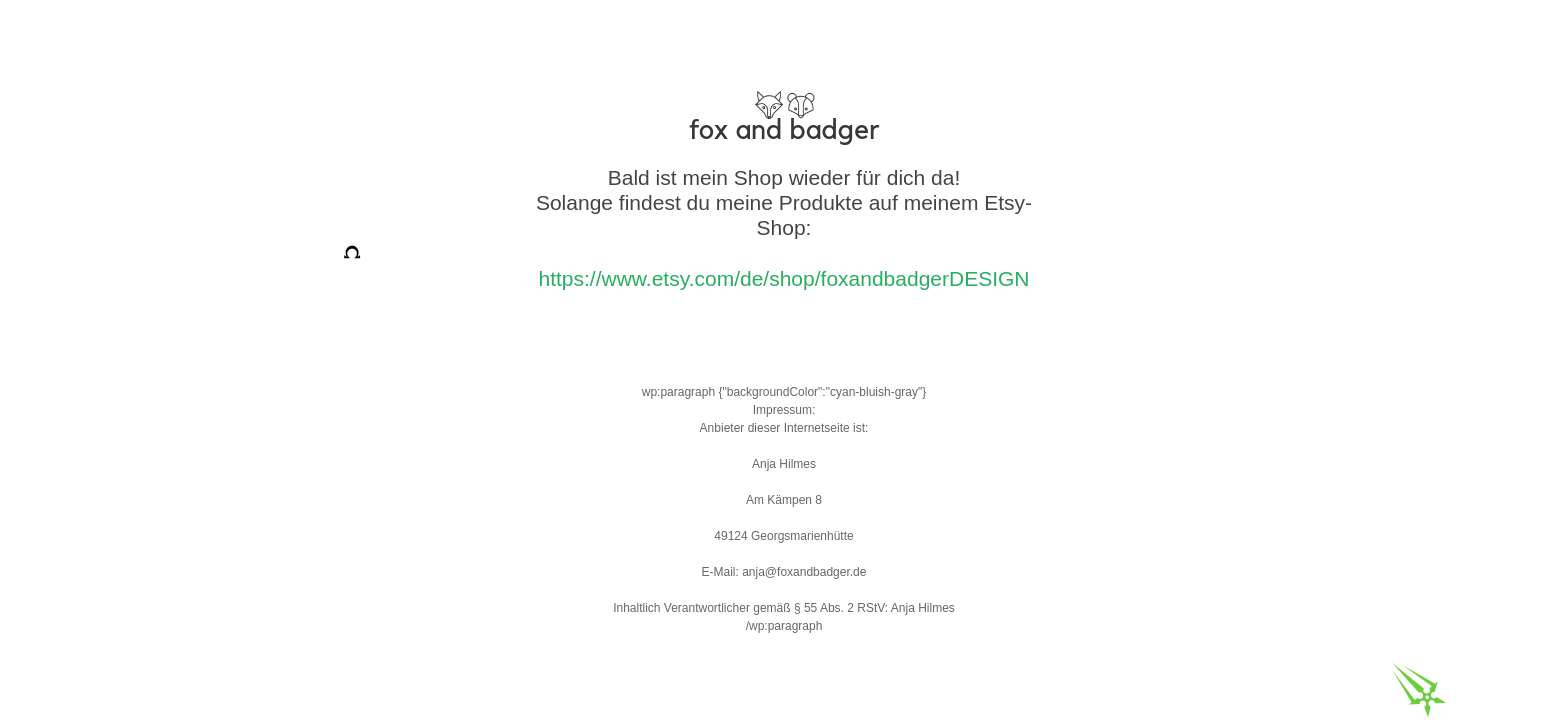 The height and width of the screenshot is (720, 1568). Describe the element at coordinates (1419, 690) in the screenshot. I see `attack or throw weapon action` at that location.